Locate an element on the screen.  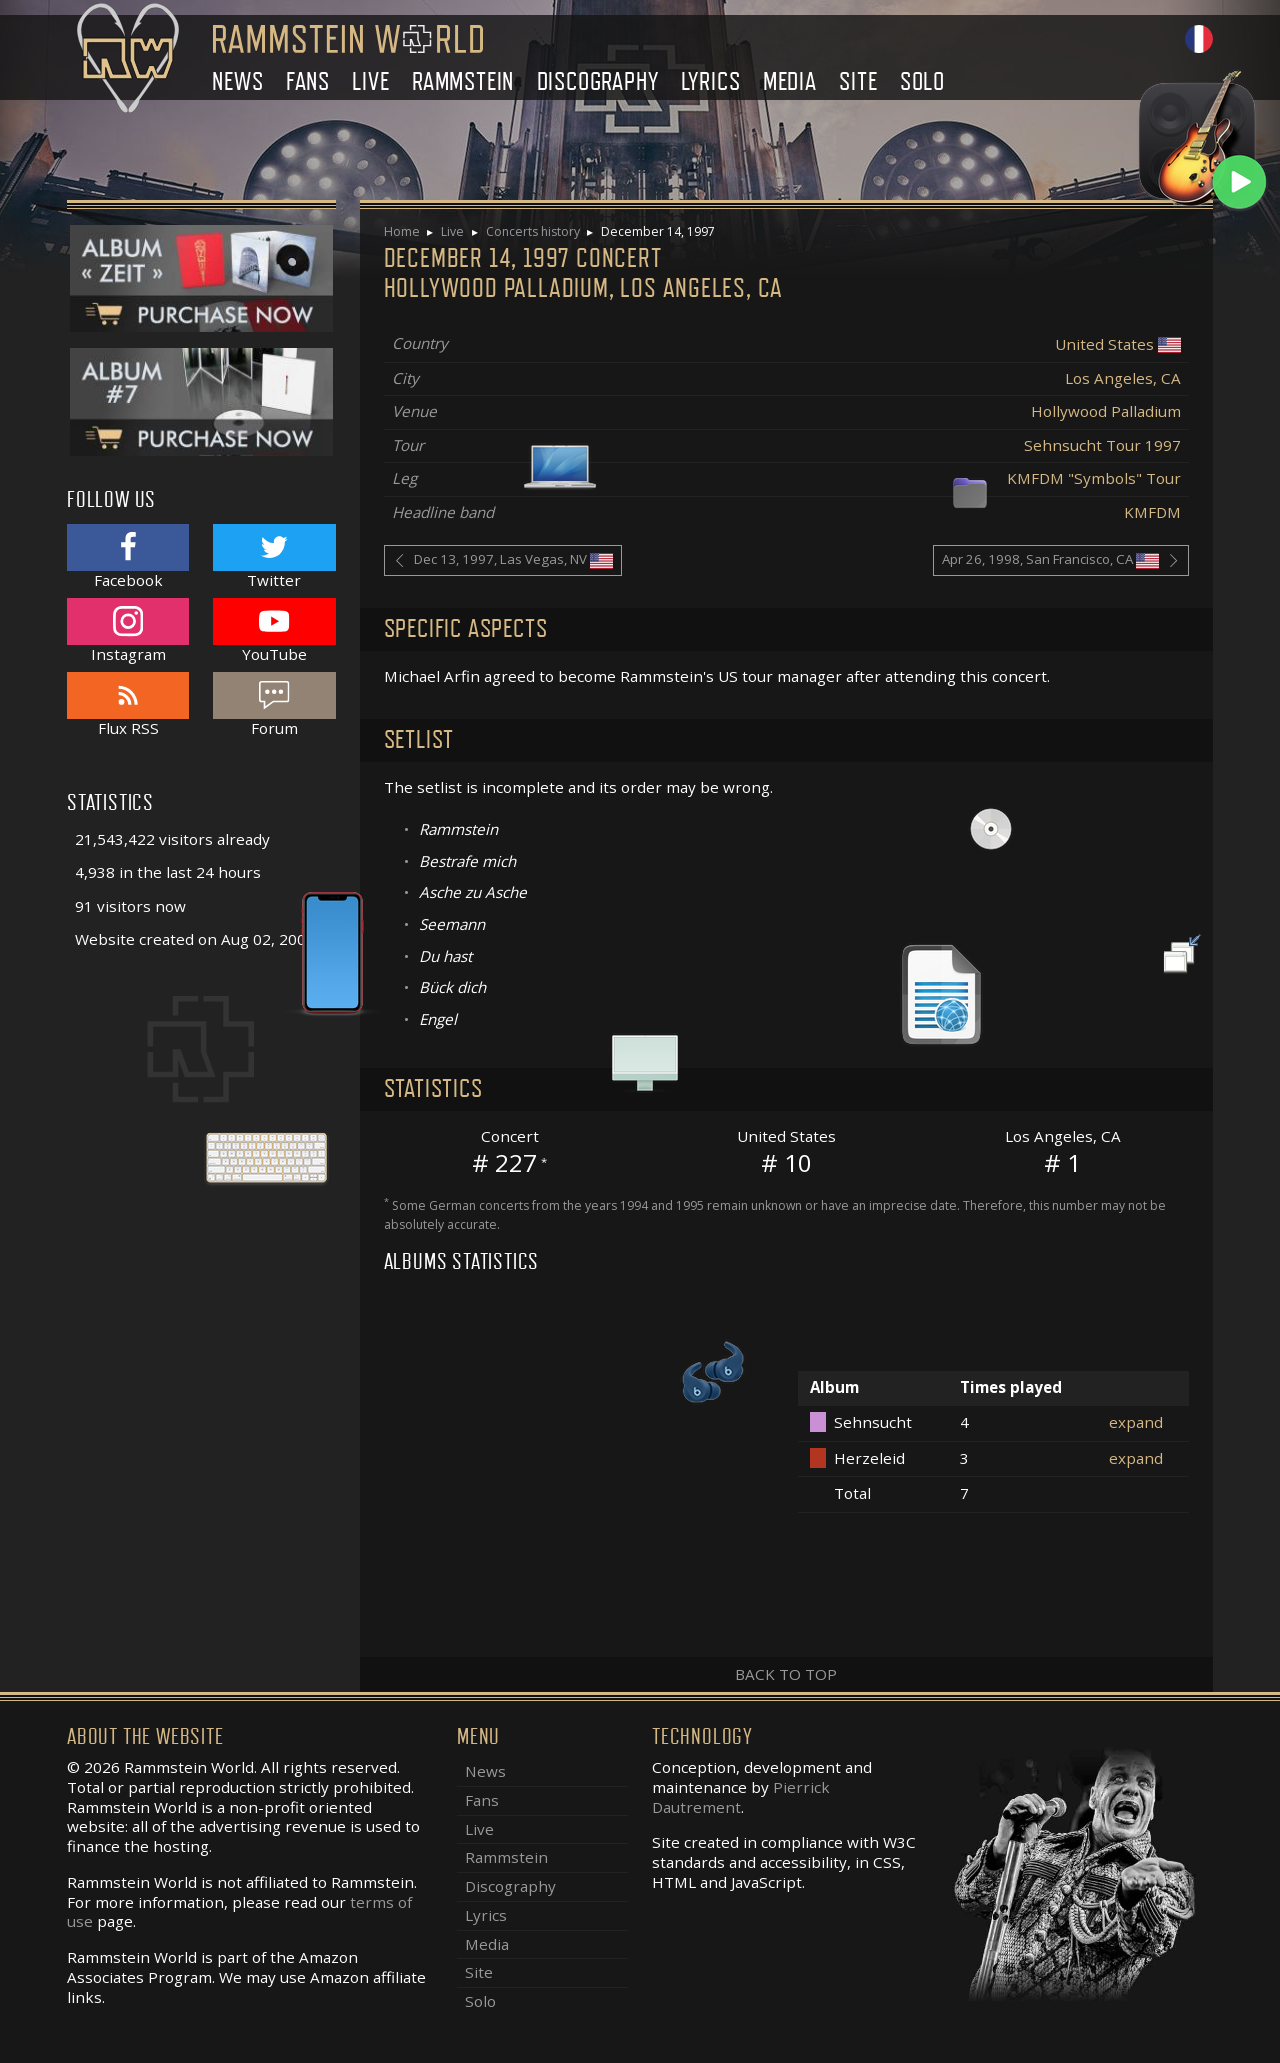
represents a connected iMac device is located at coordinates (645, 1062).